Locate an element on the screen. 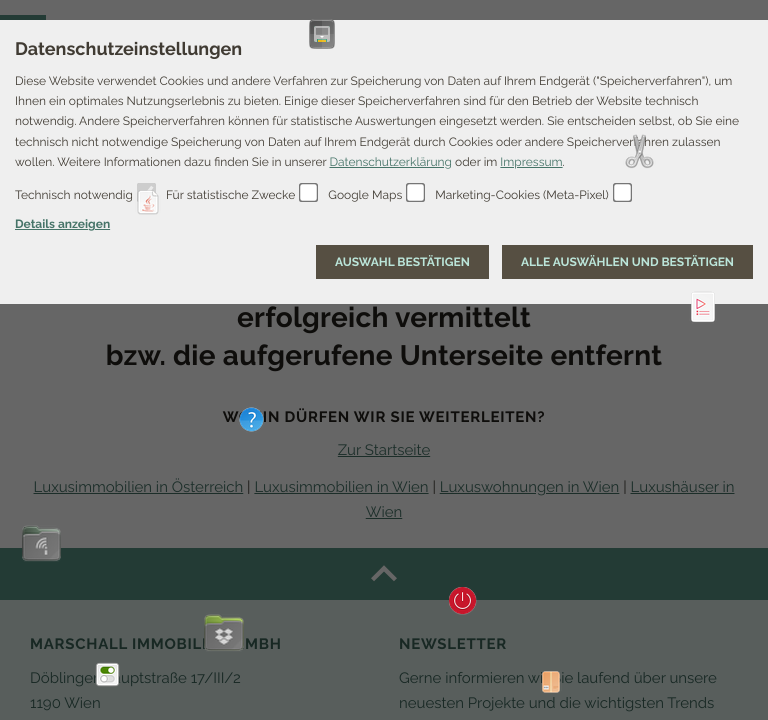 This screenshot has height=720, width=768. open desktop preferences or settings is located at coordinates (107, 674).